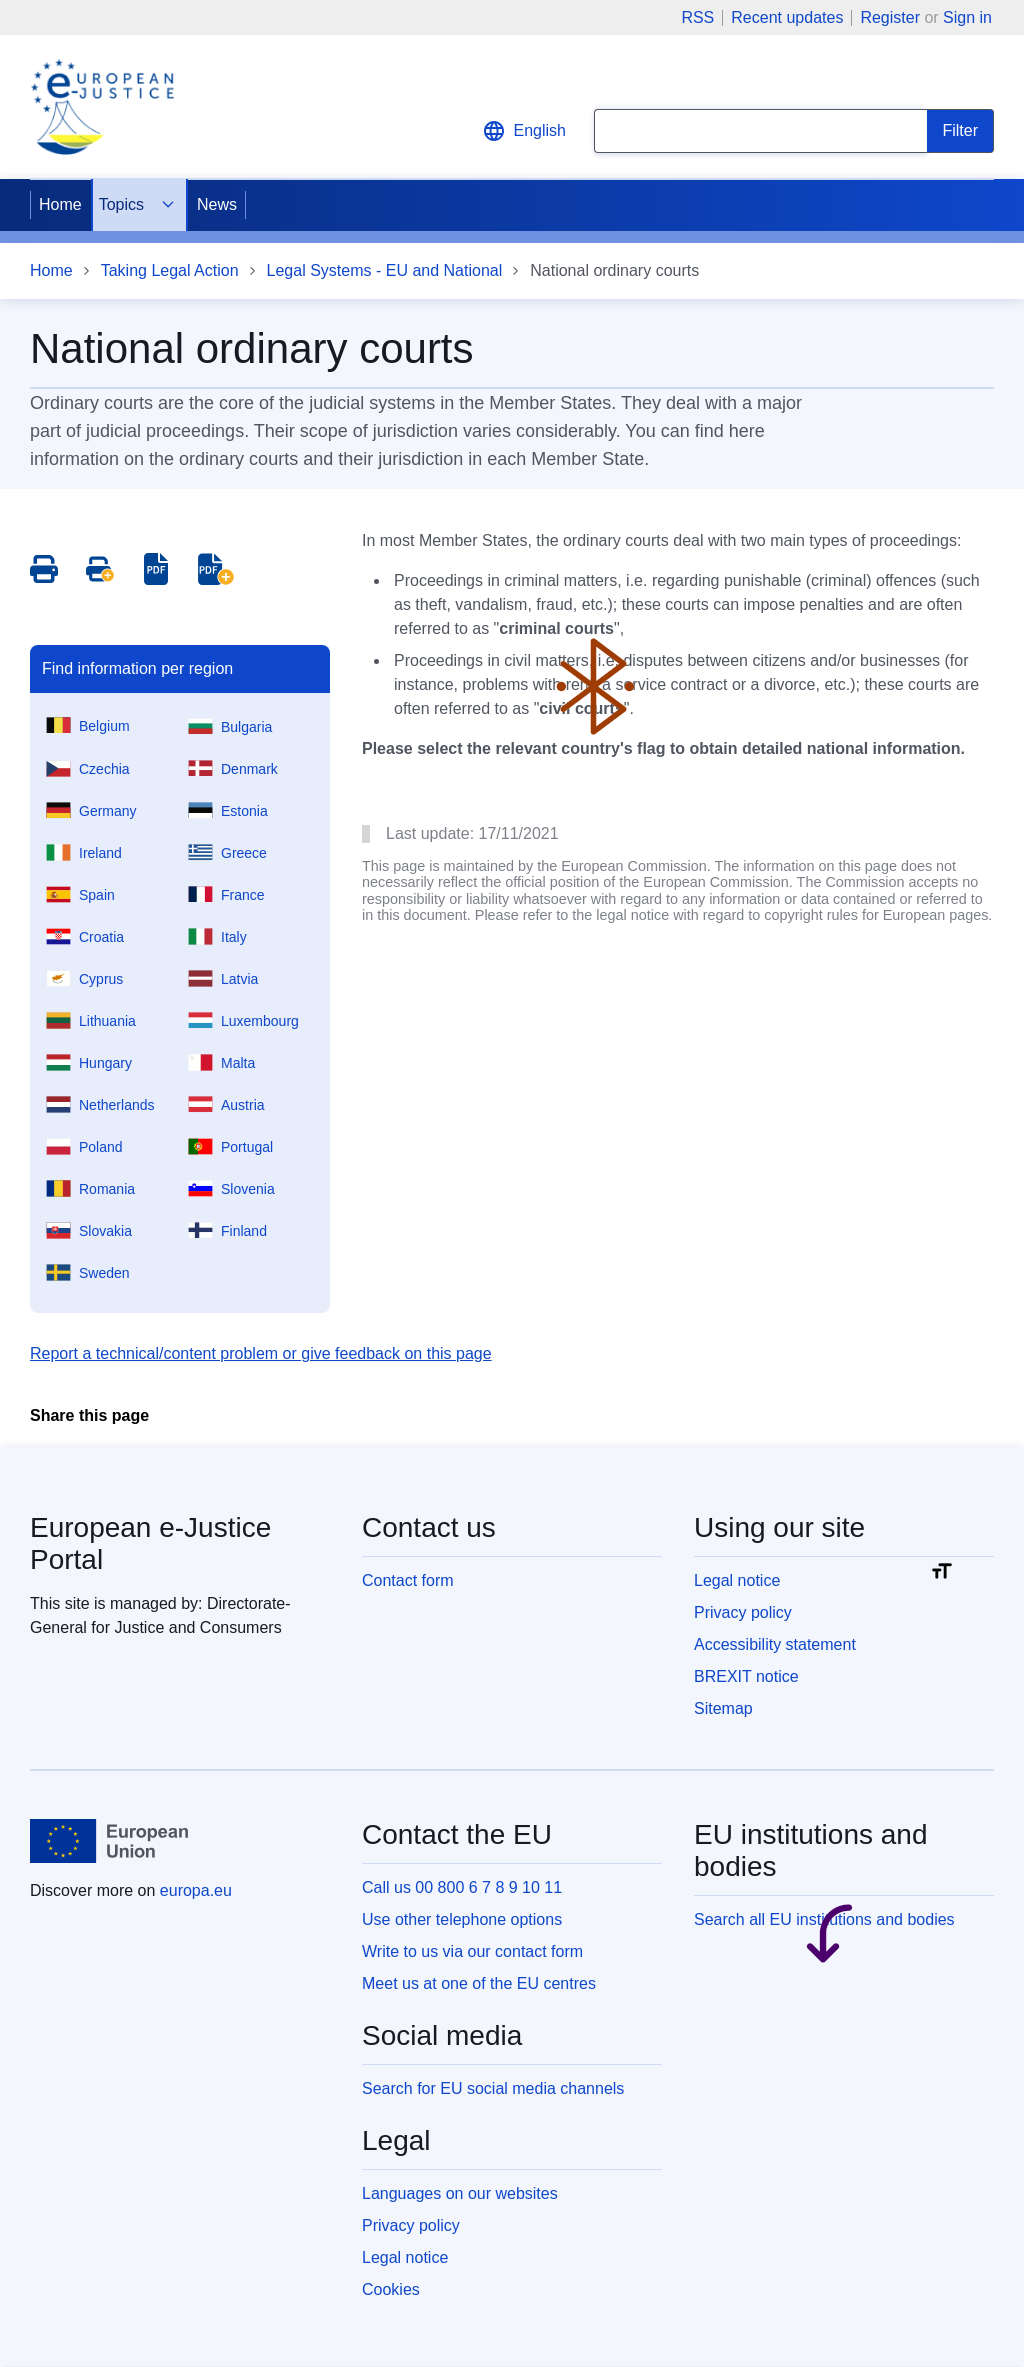 Image resolution: width=1024 pixels, height=2367 pixels. Describe the element at coordinates (829, 1933) in the screenshot. I see `go back and down in navigation` at that location.